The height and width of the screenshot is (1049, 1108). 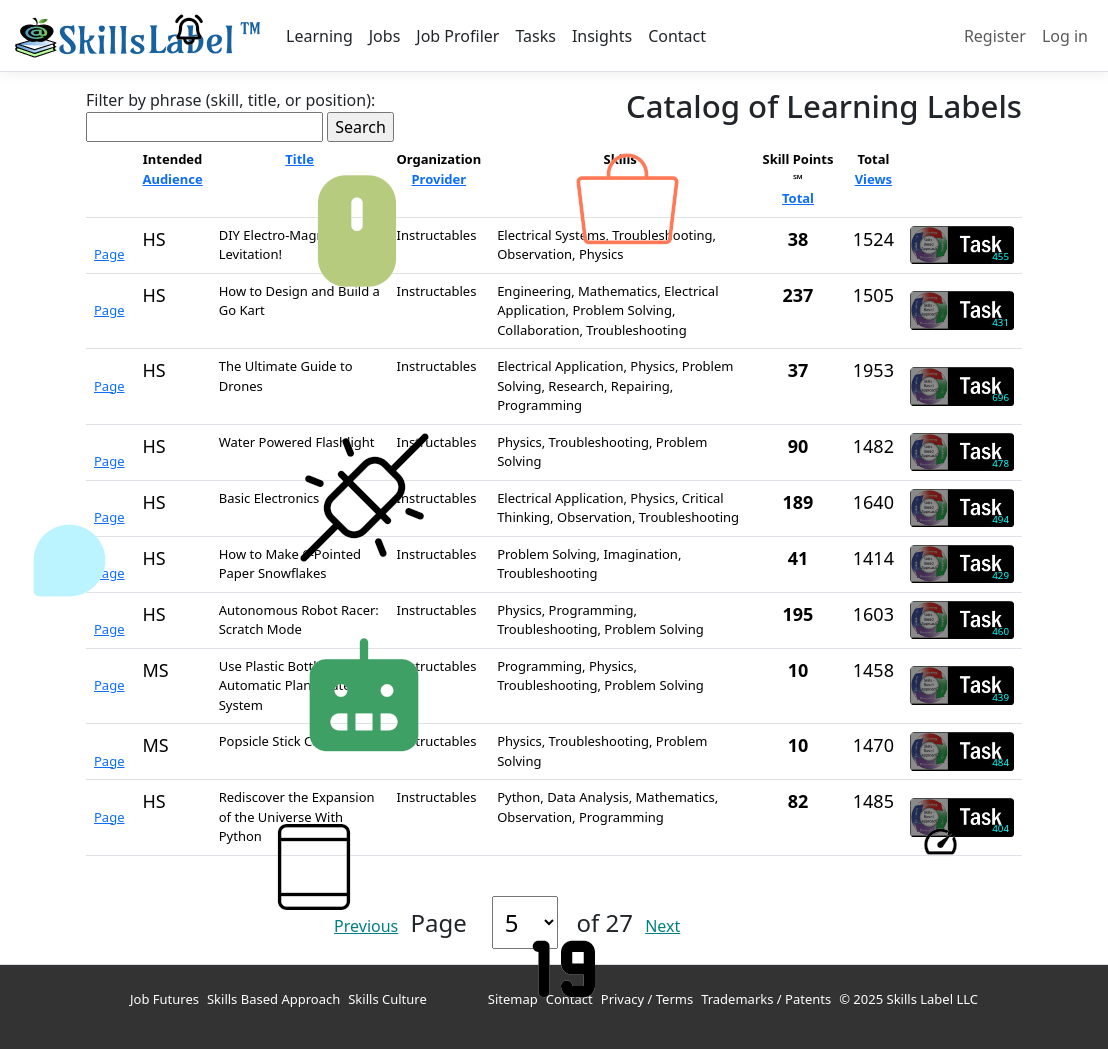 What do you see at coordinates (561, 969) in the screenshot?
I see `indicates 19 items or notifications` at bounding box center [561, 969].